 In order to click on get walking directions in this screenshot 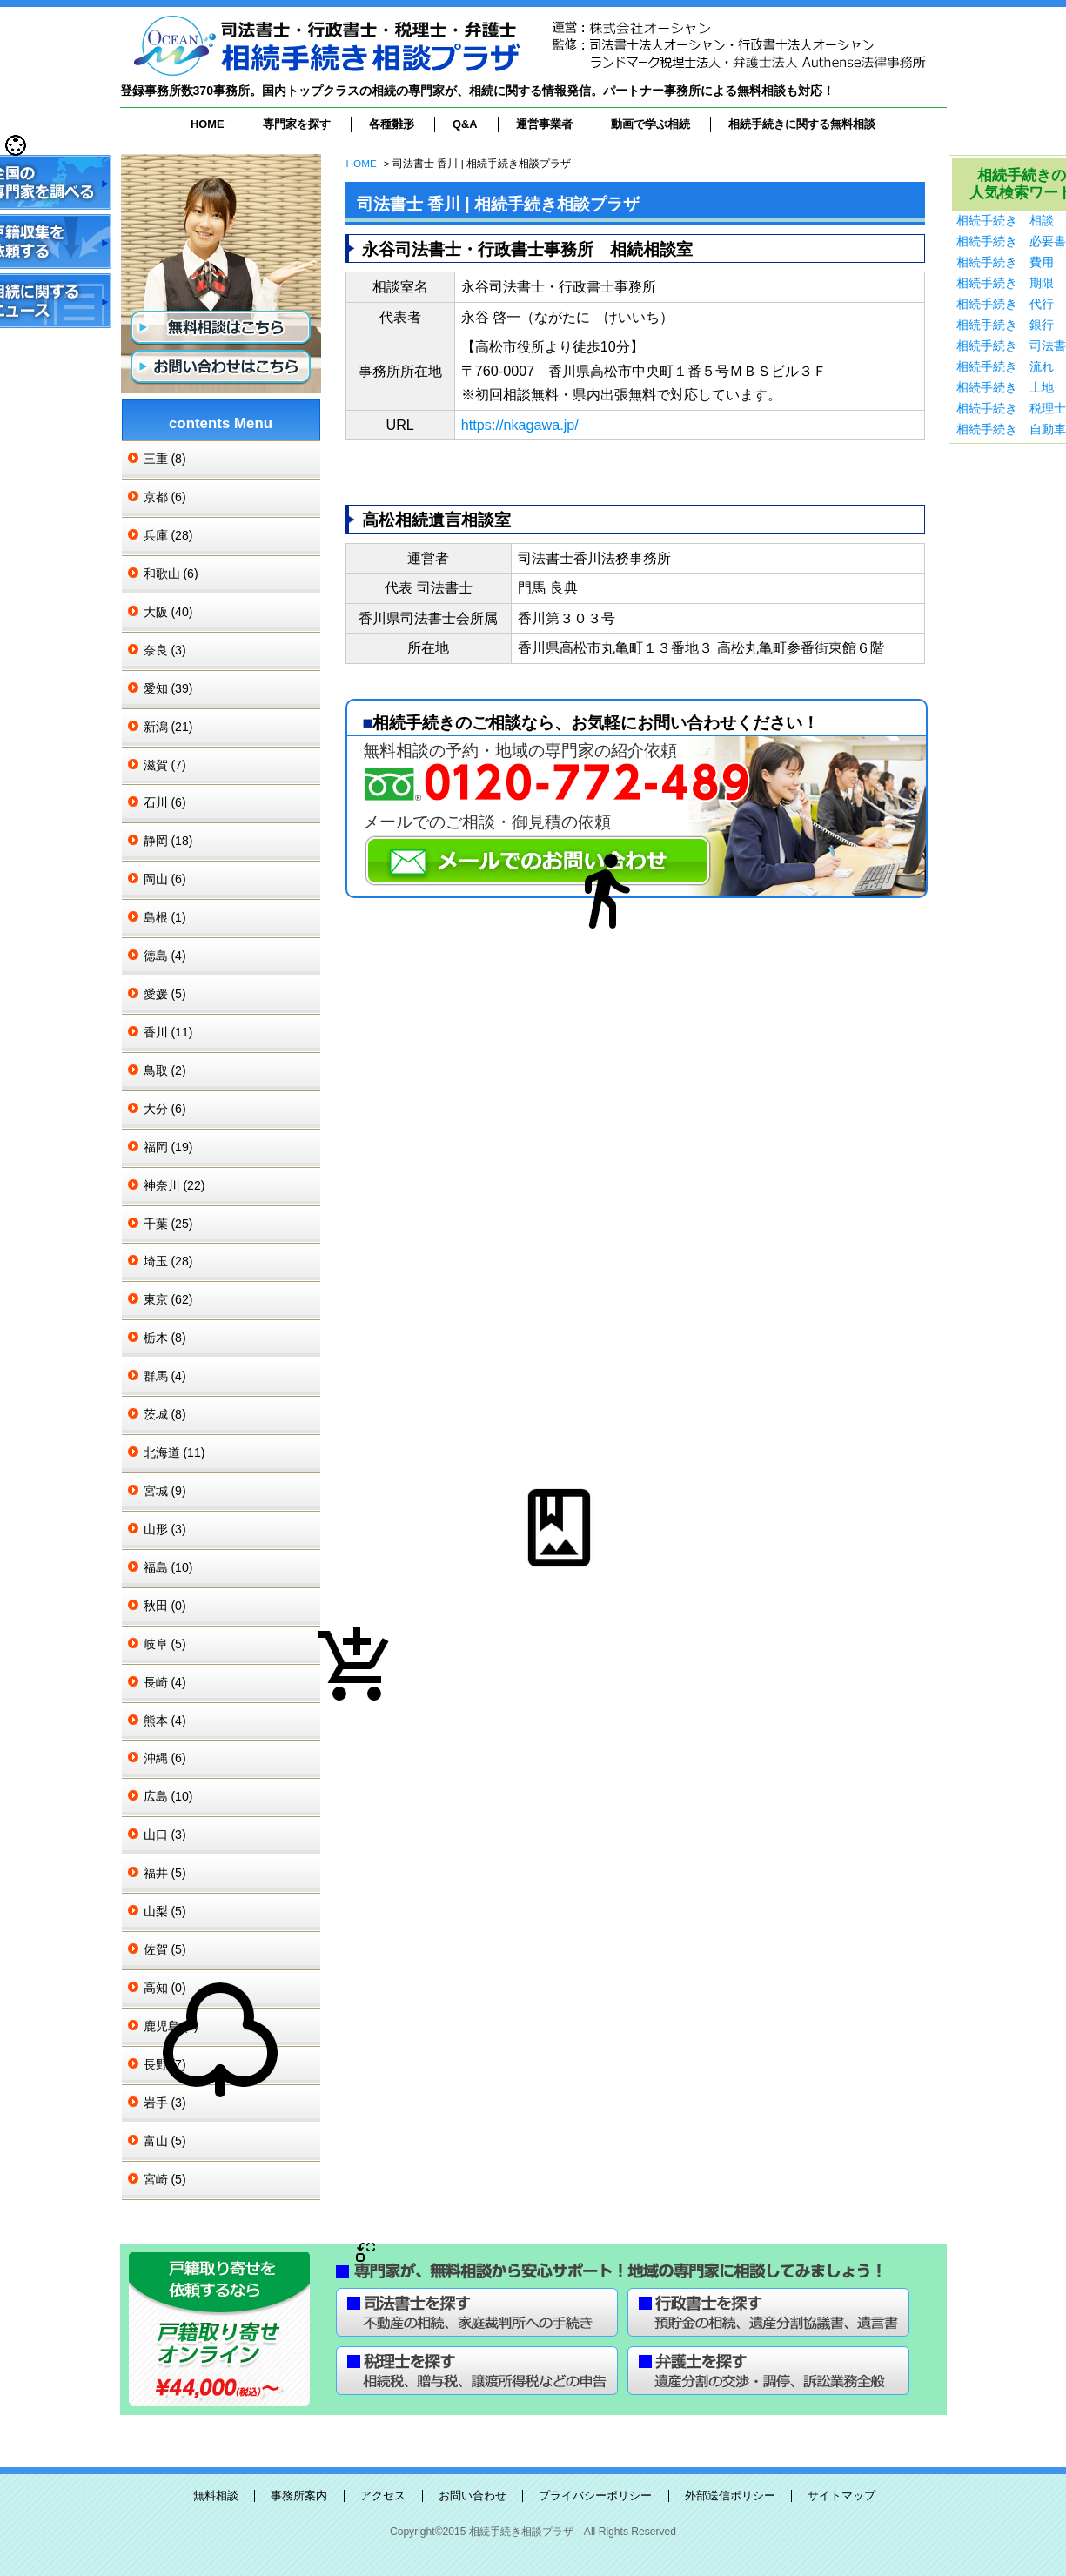, I will do `click(606, 890)`.